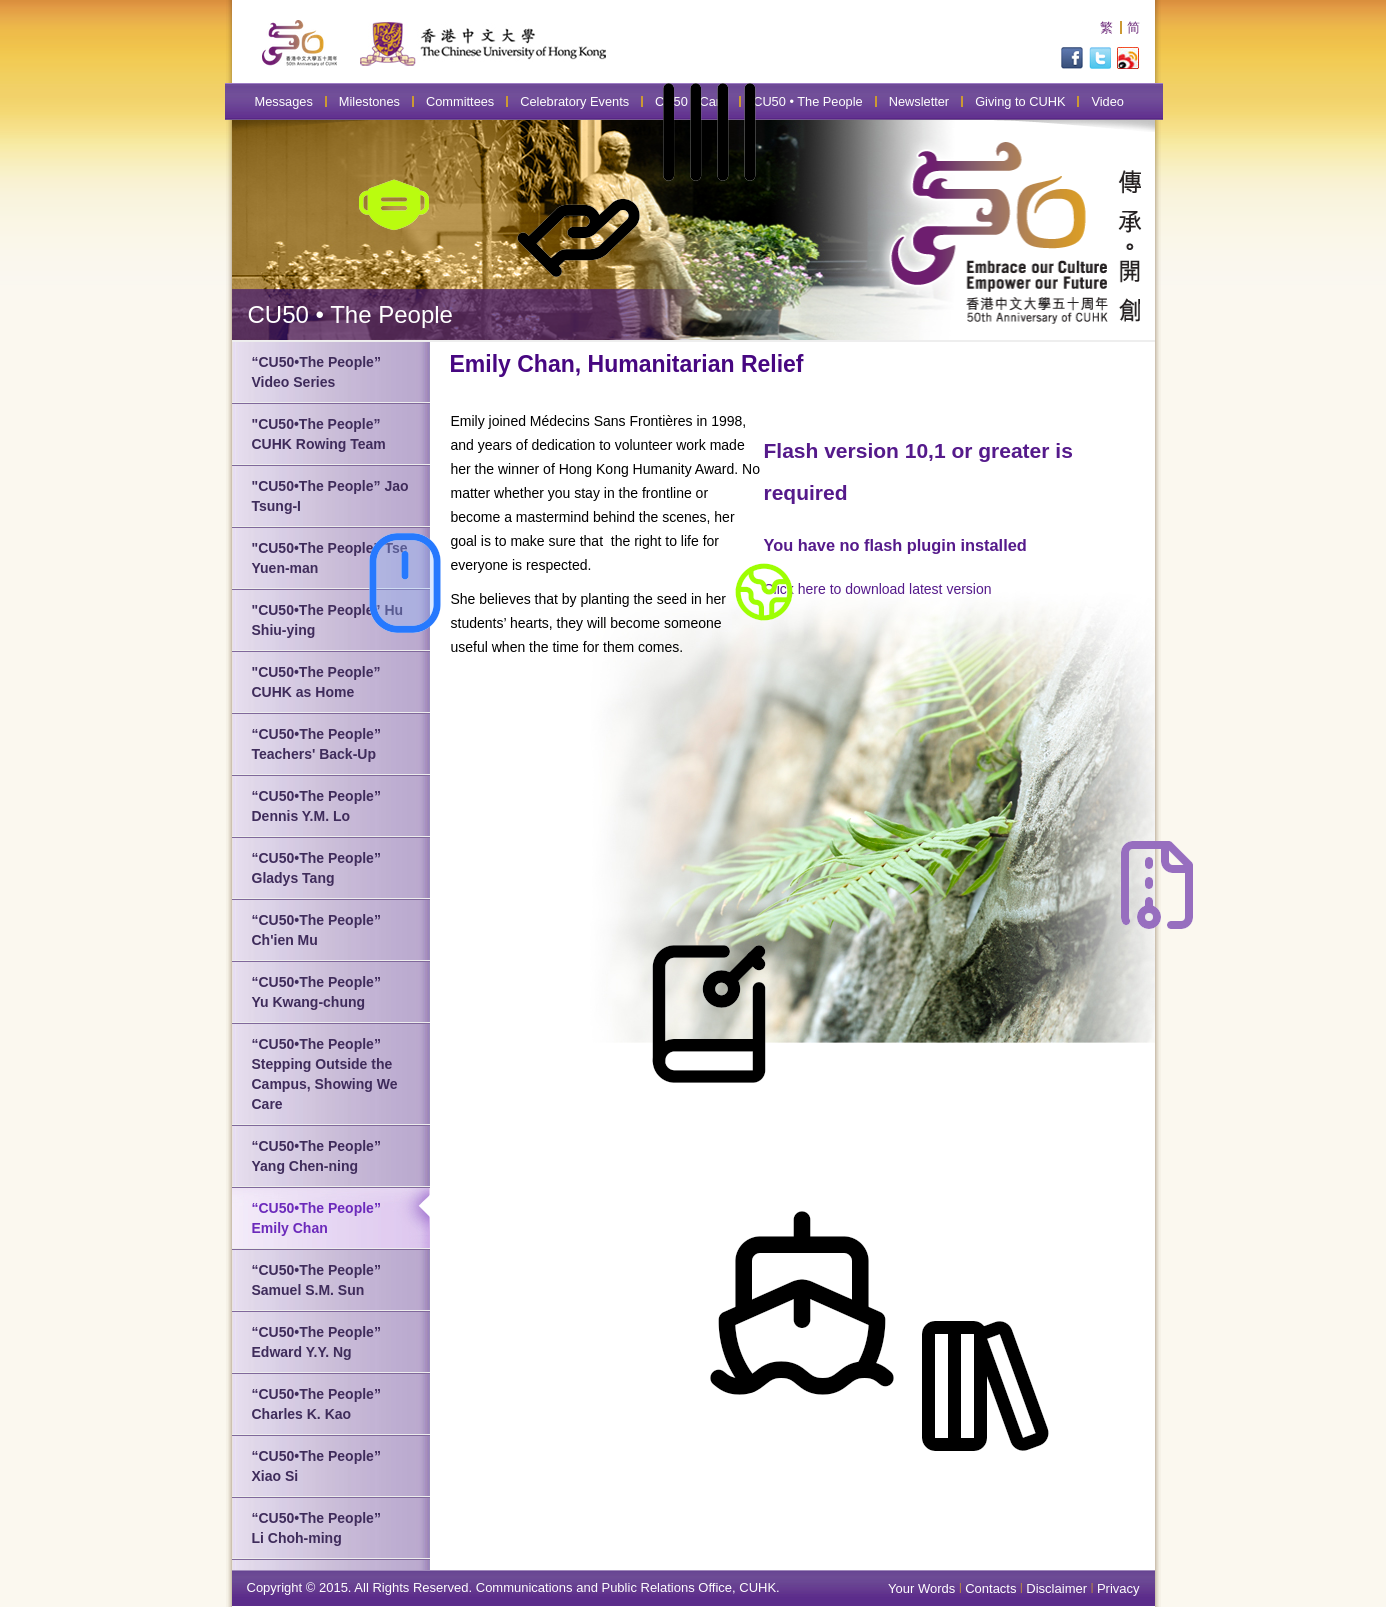 The image size is (1386, 1607). What do you see at coordinates (1157, 885) in the screenshot?
I see `open a compressed or zipped file` at bounding box center [1157, 885].